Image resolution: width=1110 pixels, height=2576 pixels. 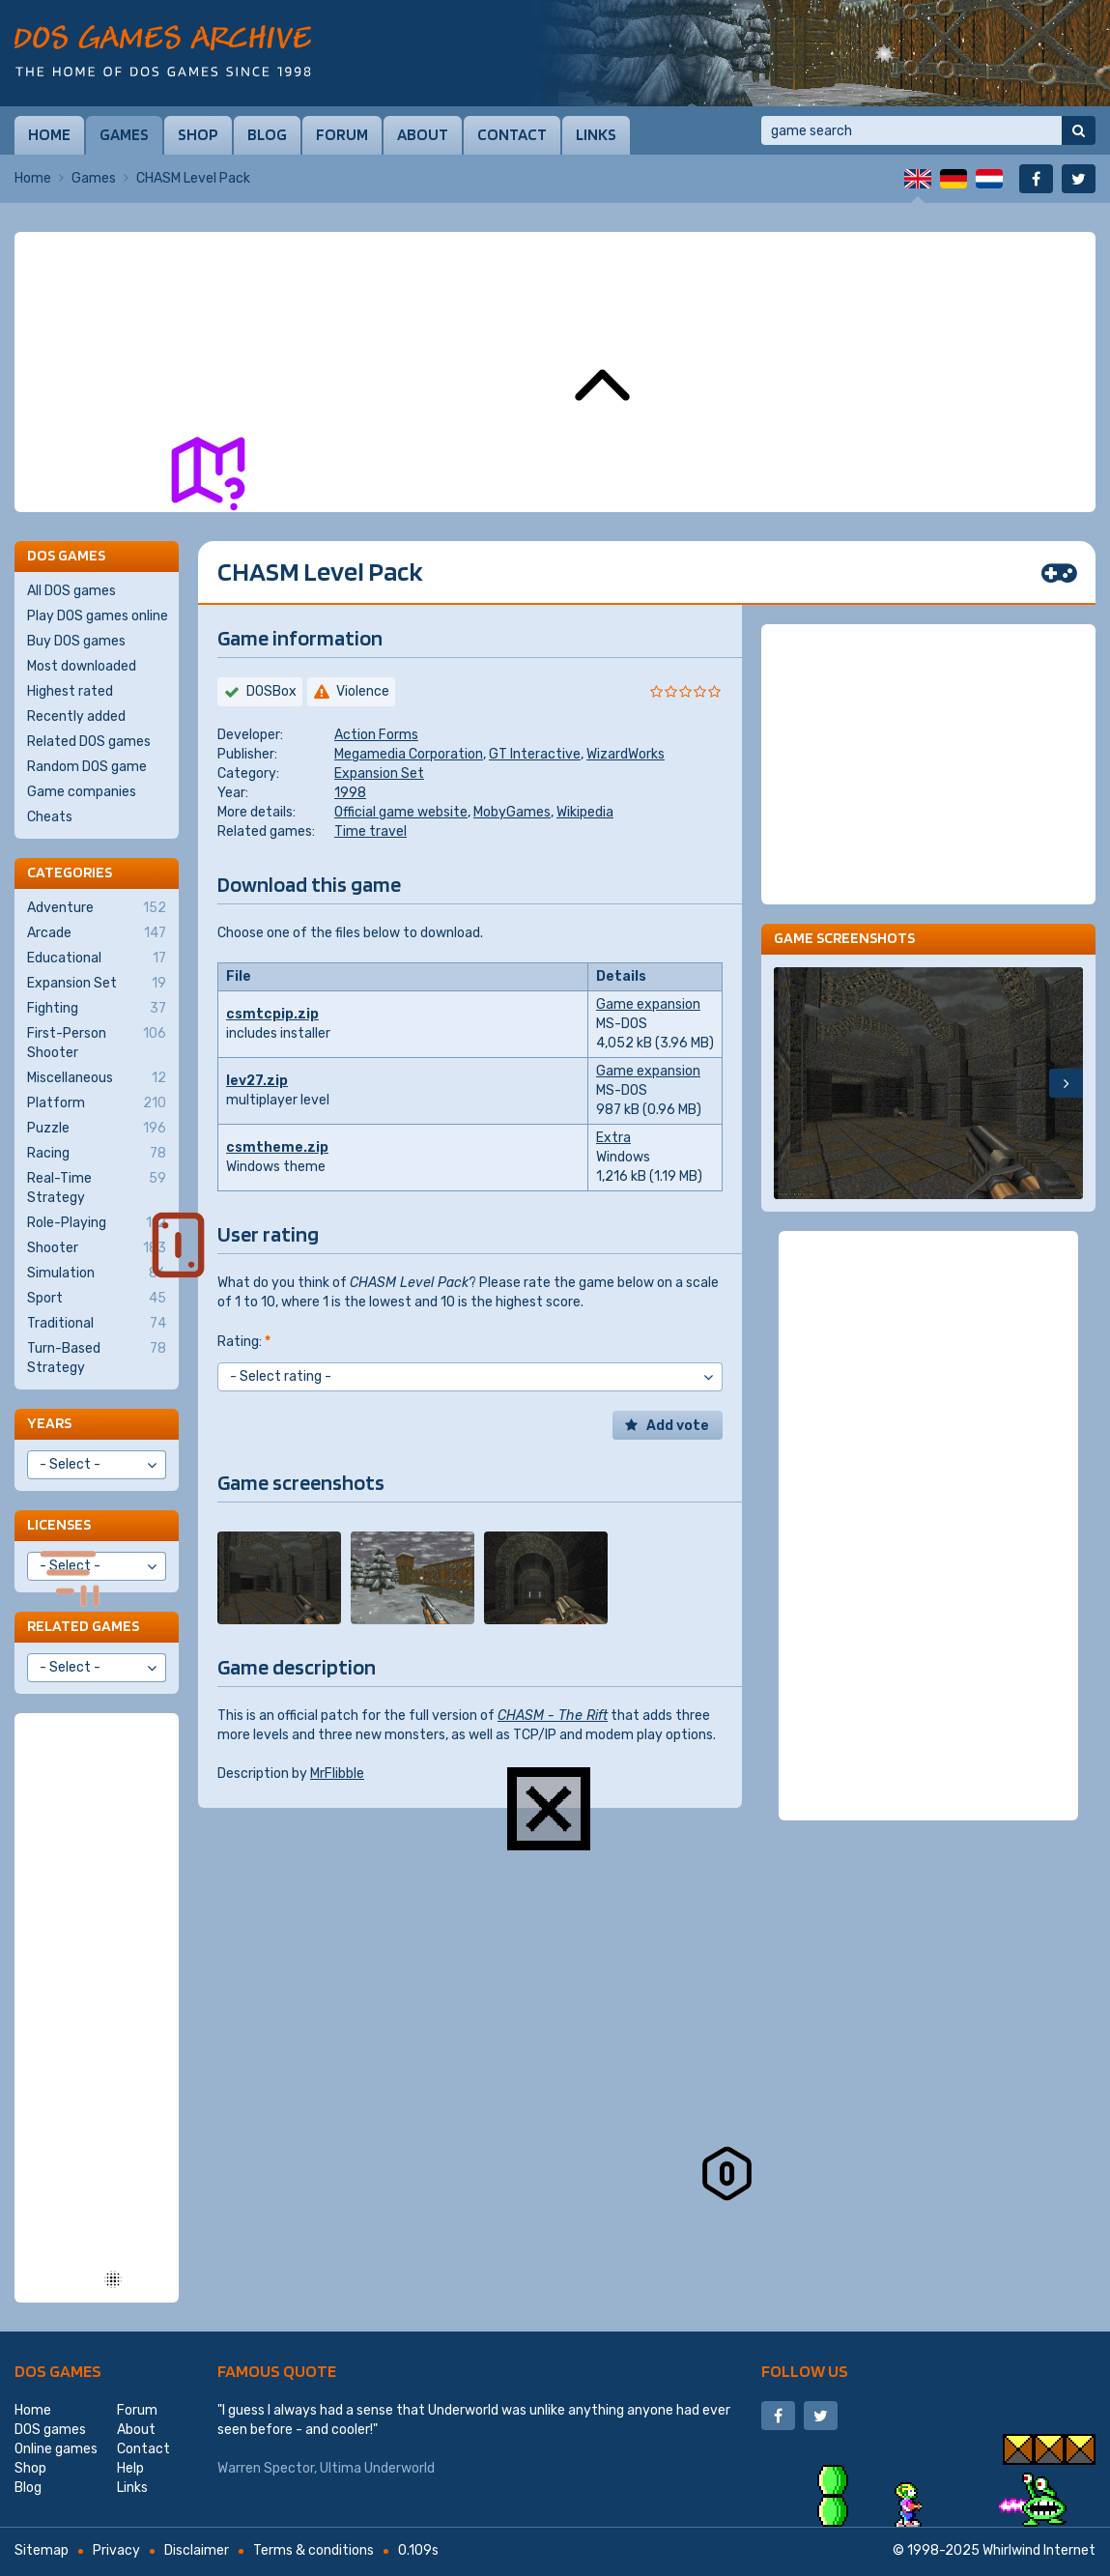 I want to click on play a card game, so click(x=178, y=1245).